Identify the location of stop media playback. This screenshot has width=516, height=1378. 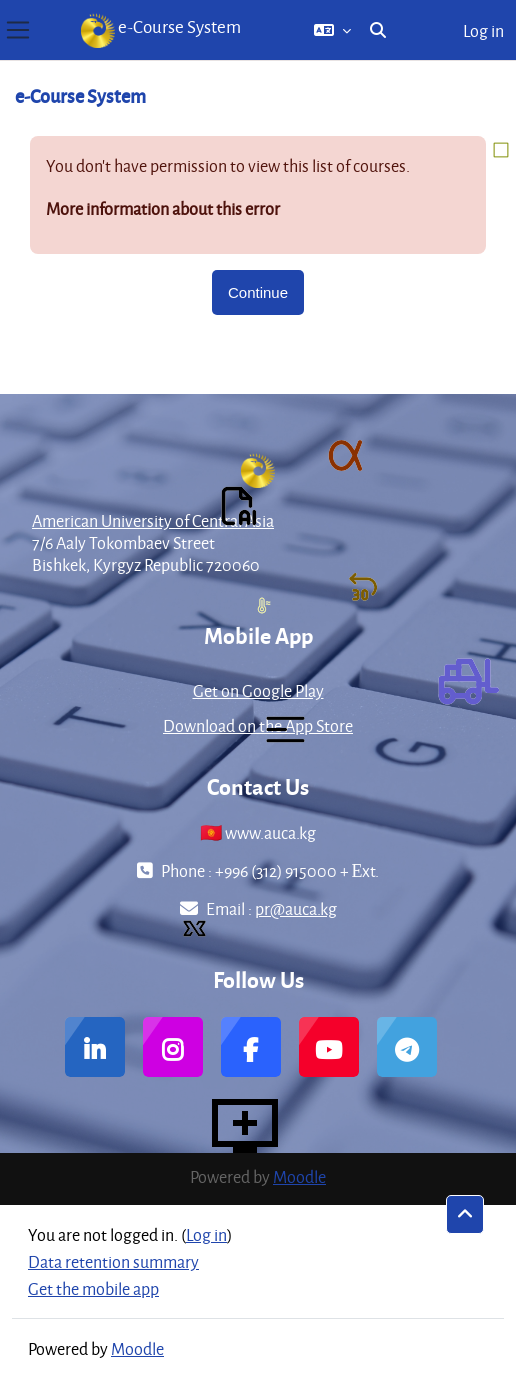
(501, 150).